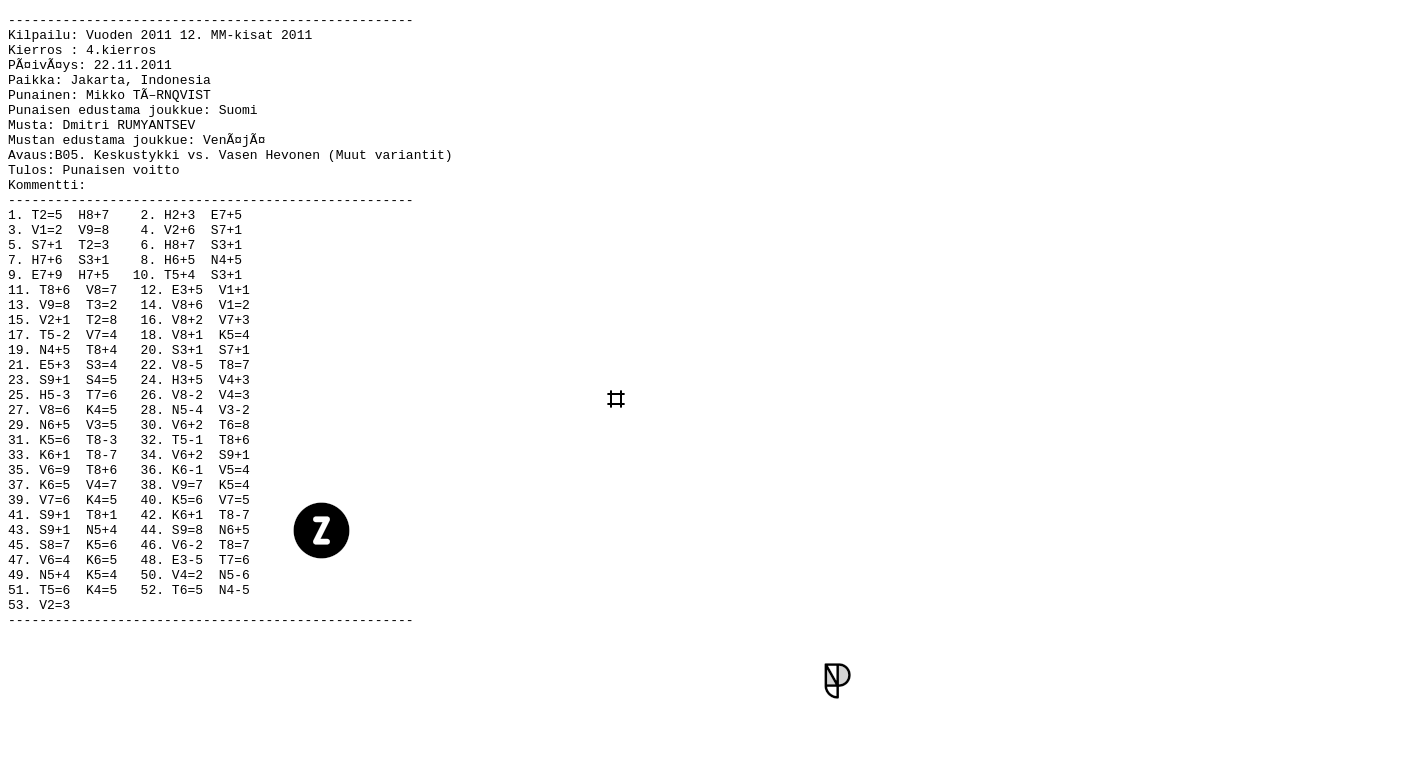 The image size is (1410, 782). Describe the element at coordinates (616, 399) in the screenshot. I see `access frame or artboard settings` at that location.